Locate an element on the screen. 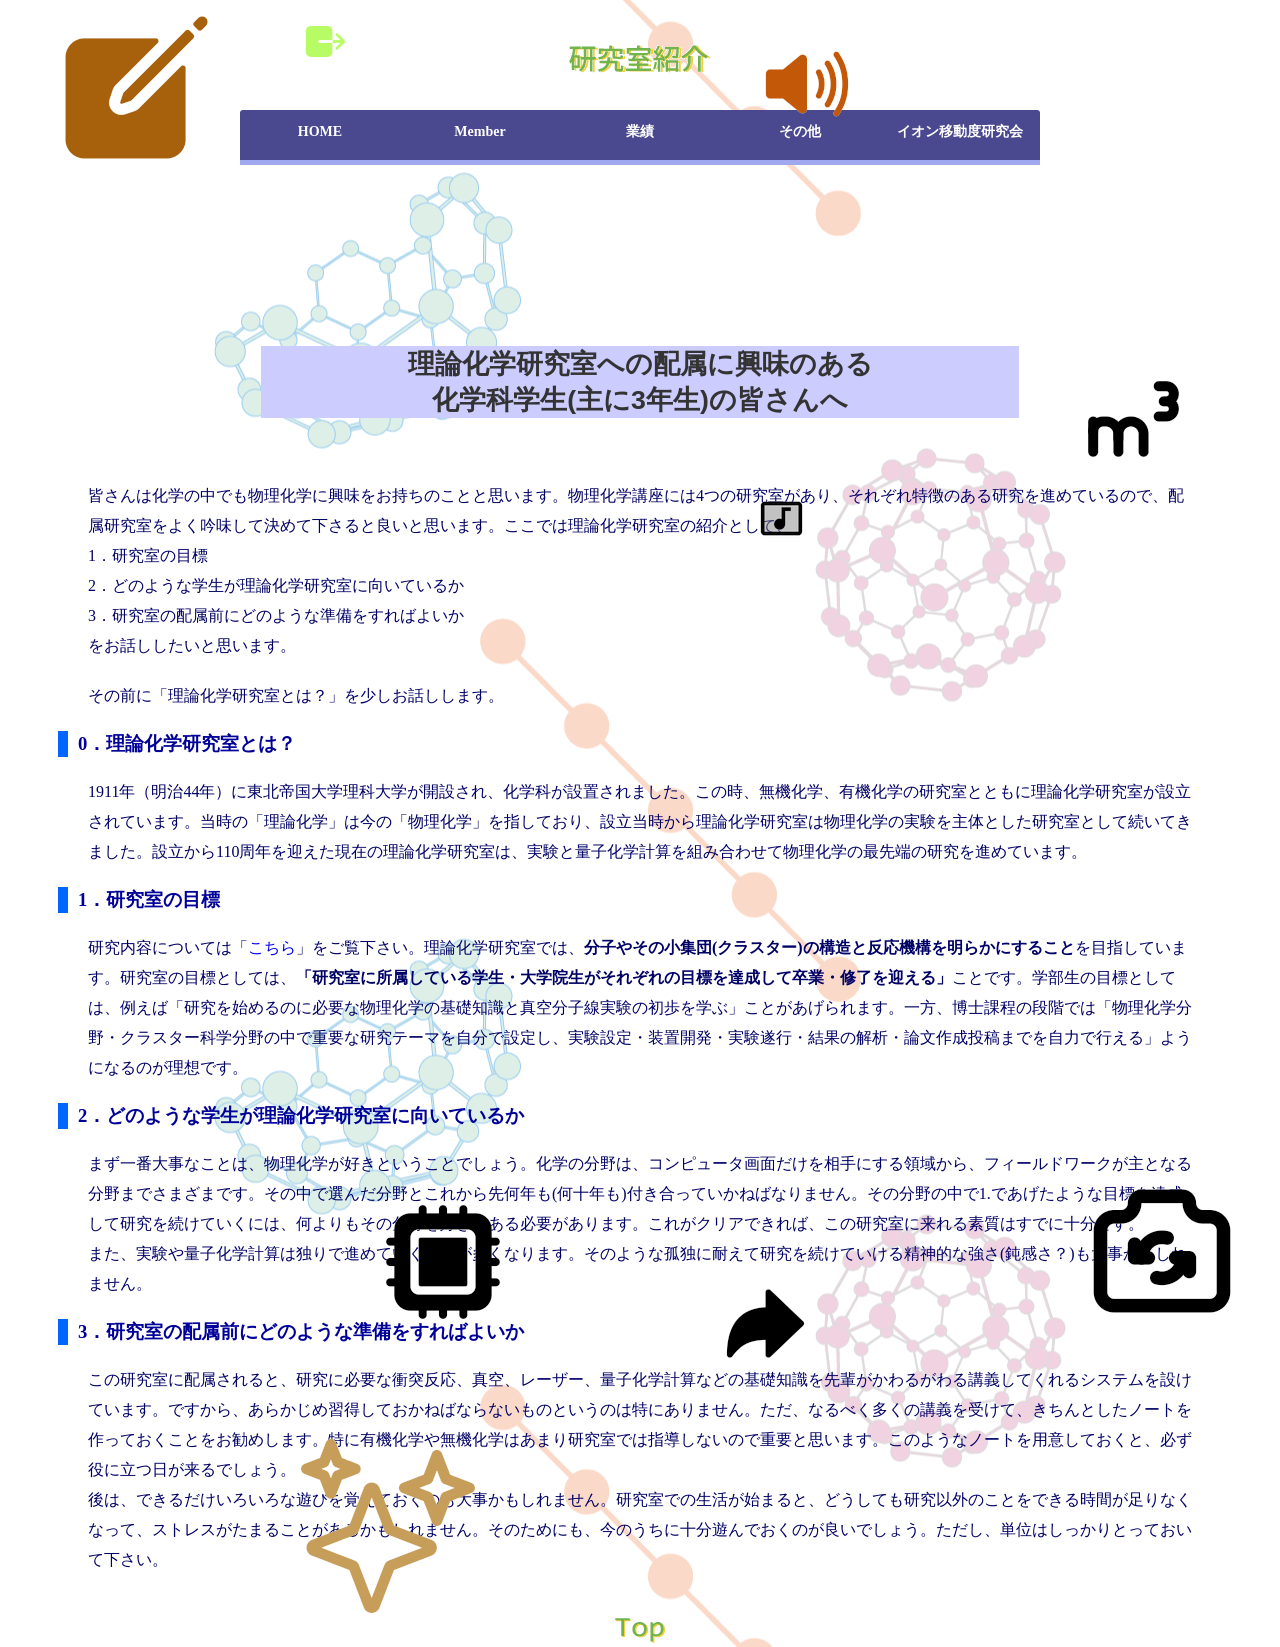 Image resolution: width=1280 pixels, height=1647 pixels. play or view music videos is located at coordinates (781, 518).